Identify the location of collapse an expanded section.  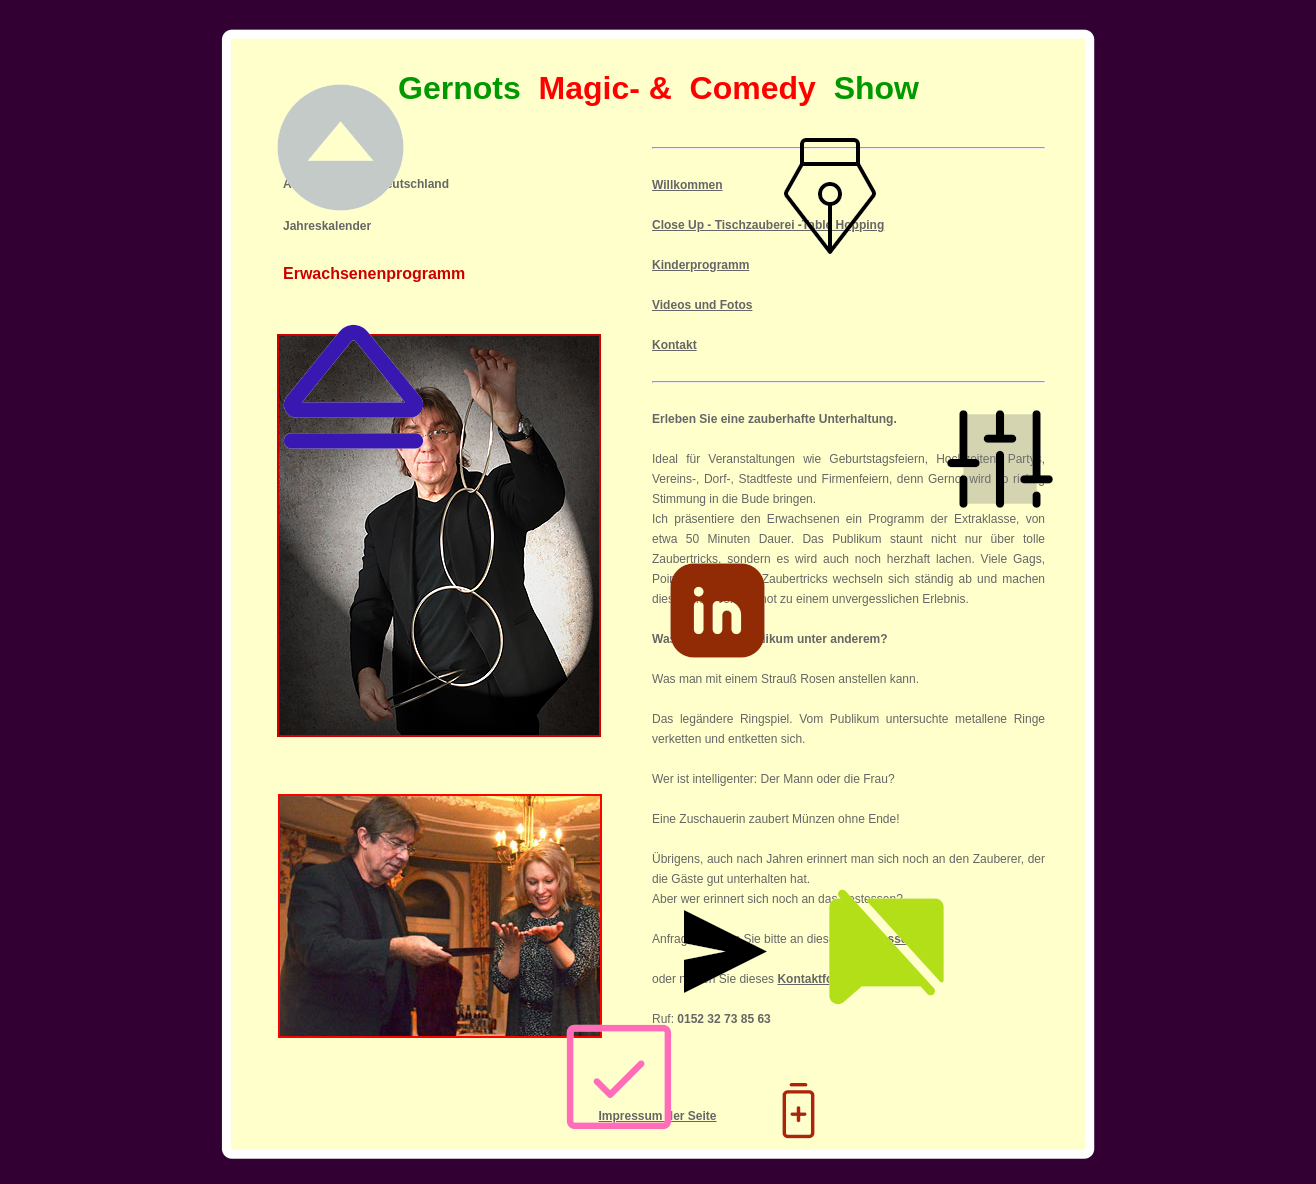
(340, 147).